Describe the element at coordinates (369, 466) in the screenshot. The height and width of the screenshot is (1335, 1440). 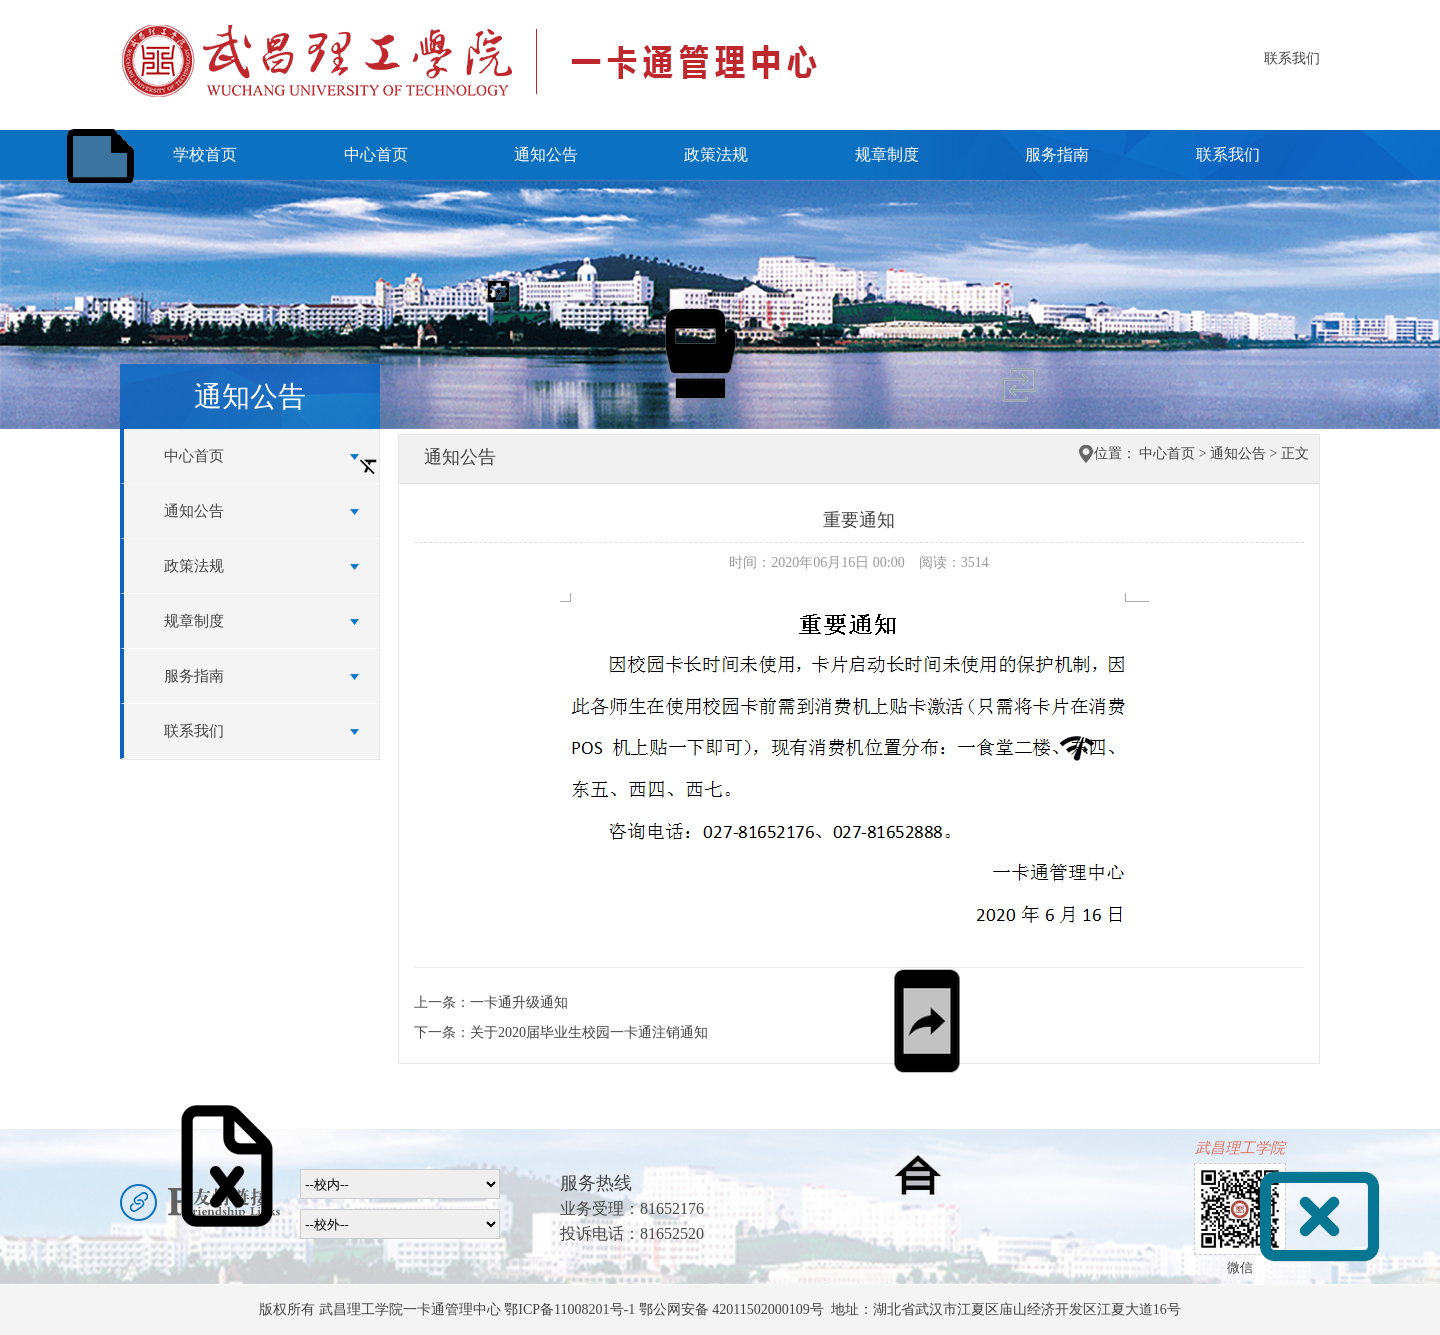
I see `clear text formatting` at that location.